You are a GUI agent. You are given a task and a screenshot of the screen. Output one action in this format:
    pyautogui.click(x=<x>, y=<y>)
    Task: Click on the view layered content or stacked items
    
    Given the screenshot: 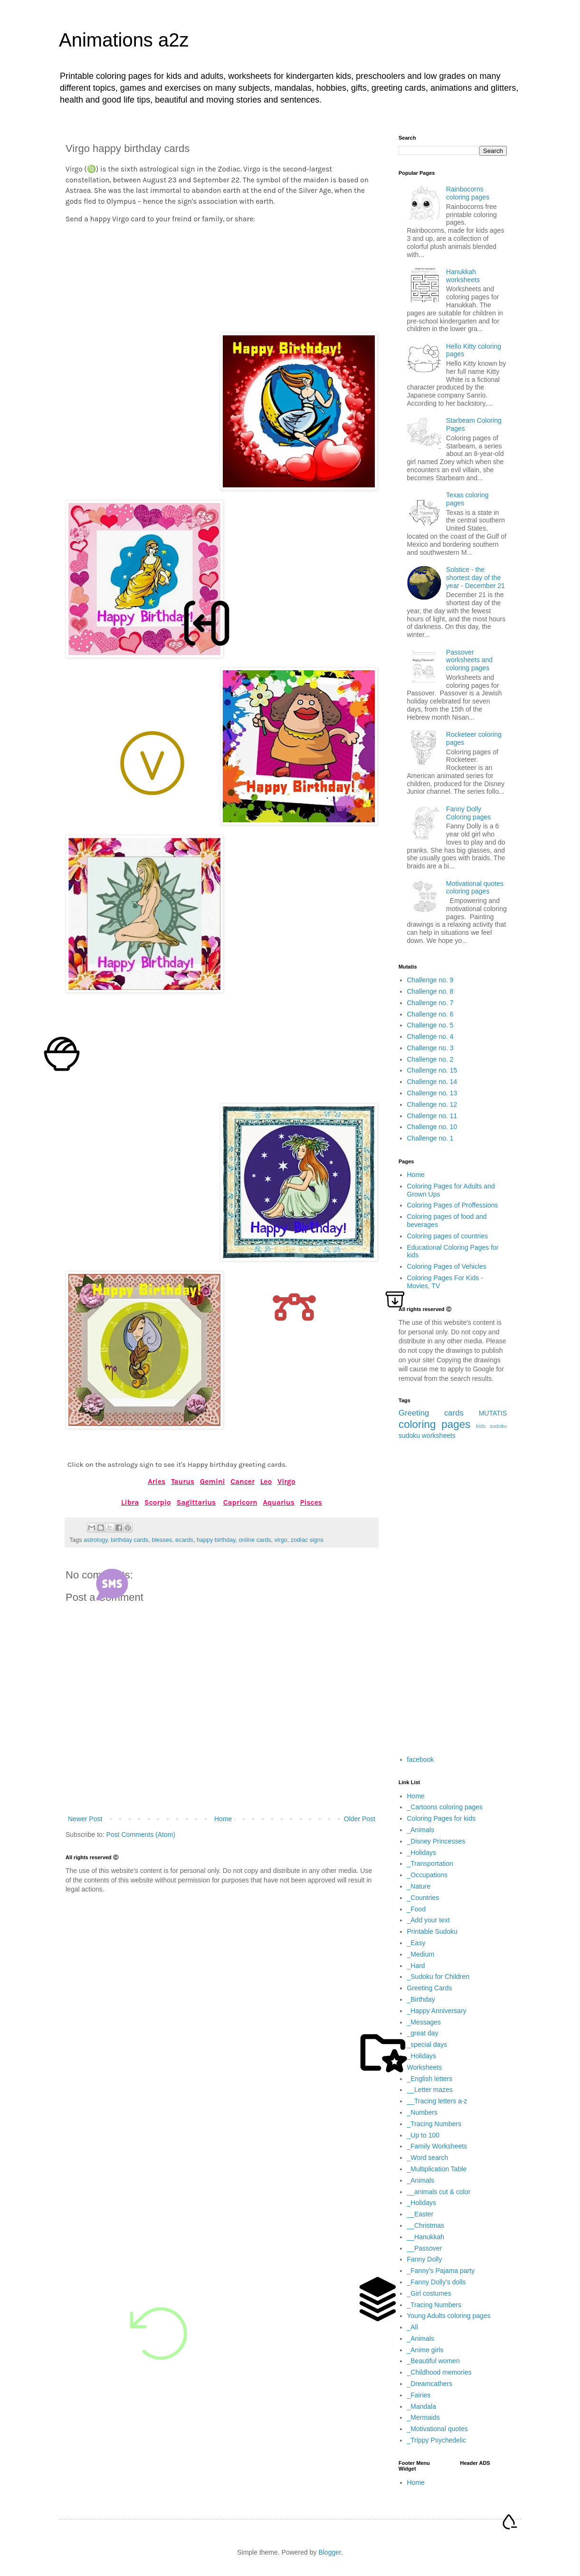 What is the action you would take?
    pyautogui.click(x=378, y=2299)
    